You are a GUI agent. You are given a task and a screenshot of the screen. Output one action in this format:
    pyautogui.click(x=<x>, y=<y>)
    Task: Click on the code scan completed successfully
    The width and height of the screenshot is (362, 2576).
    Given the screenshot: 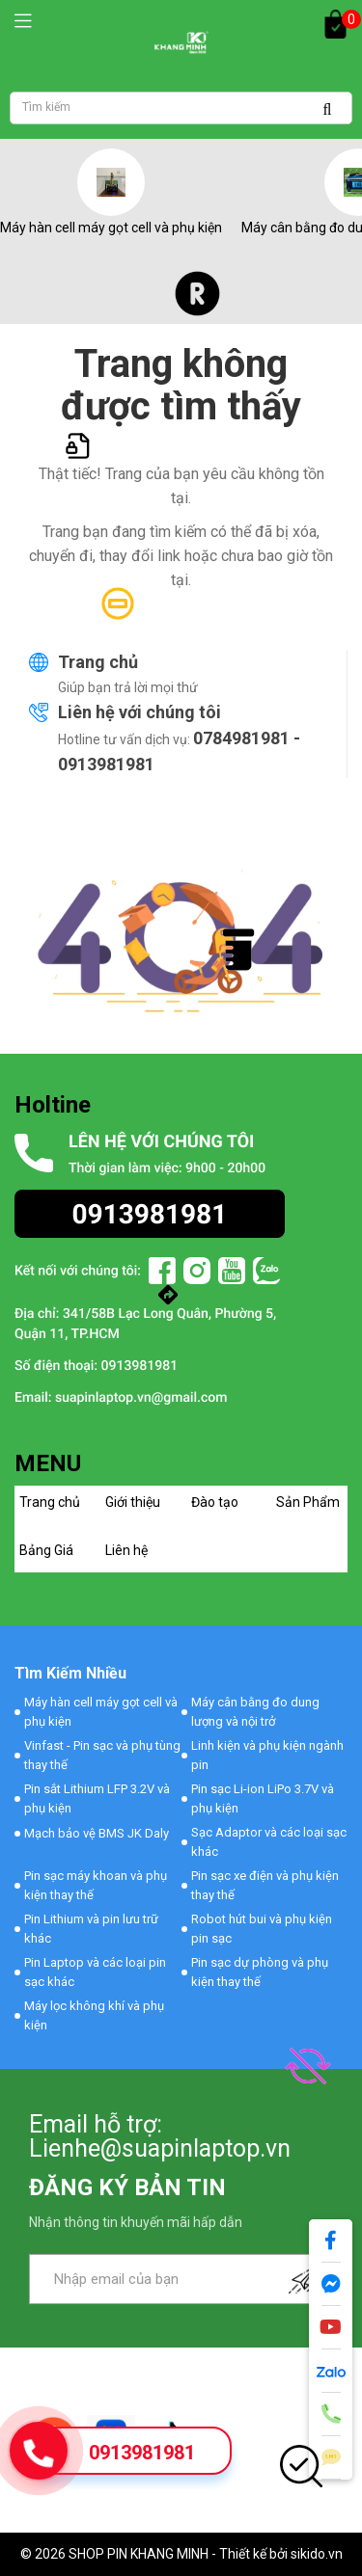 What is the action you would take?
    pyautogui.click(x=302, y=2467)
    